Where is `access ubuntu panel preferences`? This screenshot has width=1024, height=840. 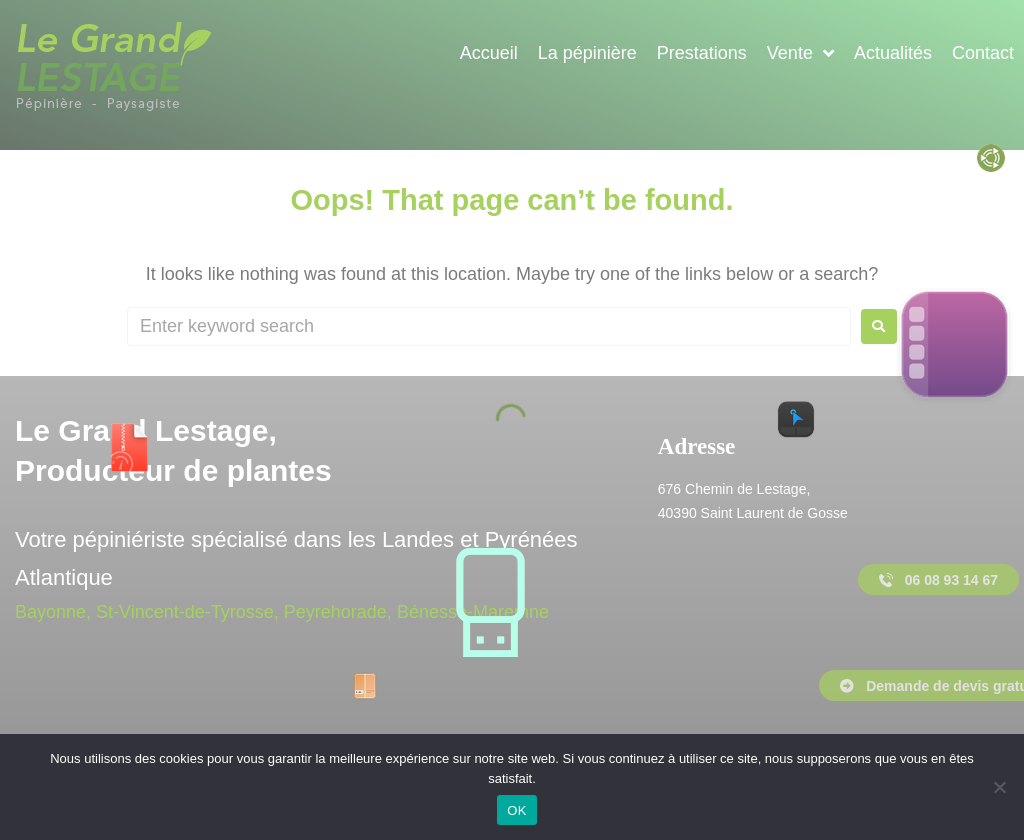 access ubuntu panel preferences is located at coordinates (954, 346).